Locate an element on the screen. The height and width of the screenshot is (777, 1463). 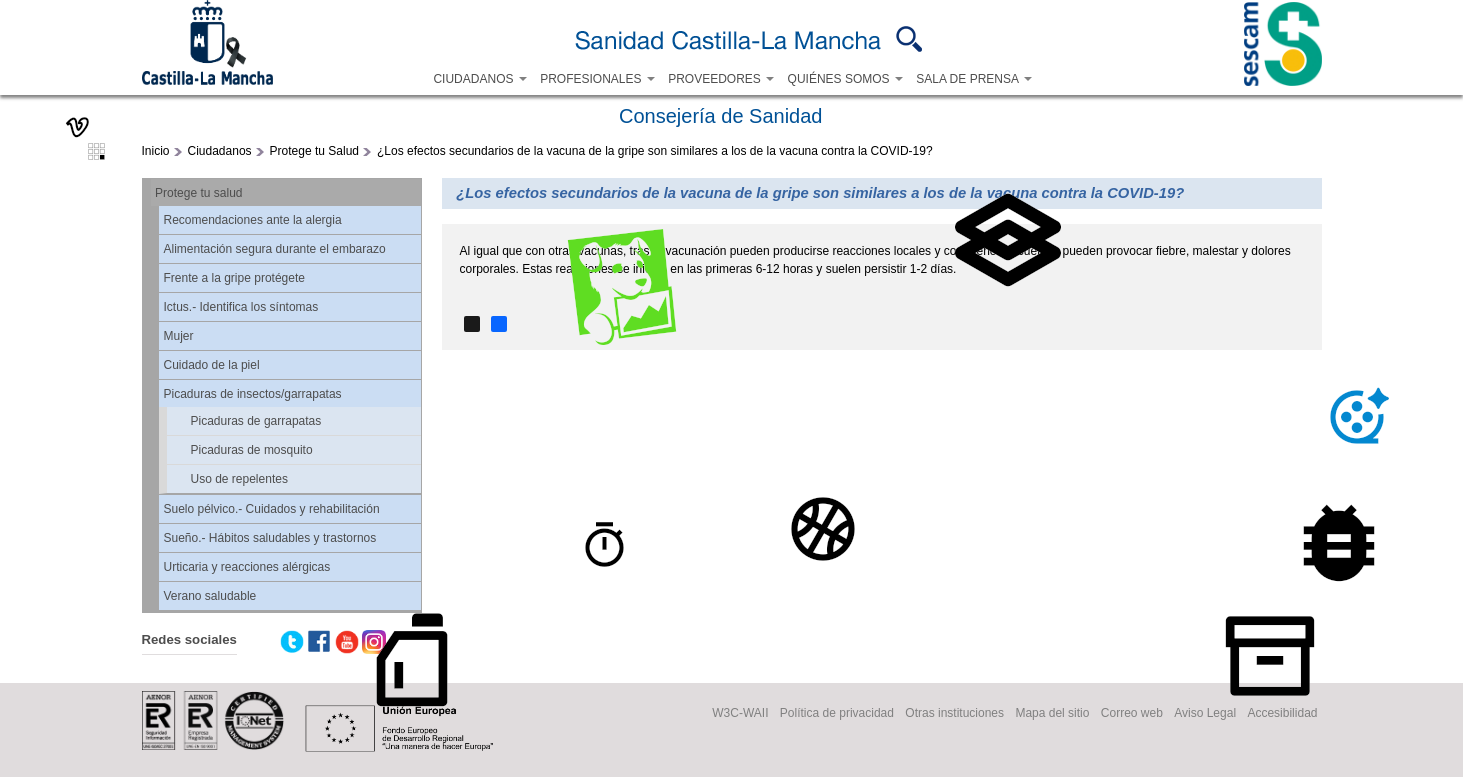
open vimeo app is located at coordinates (78, 127).